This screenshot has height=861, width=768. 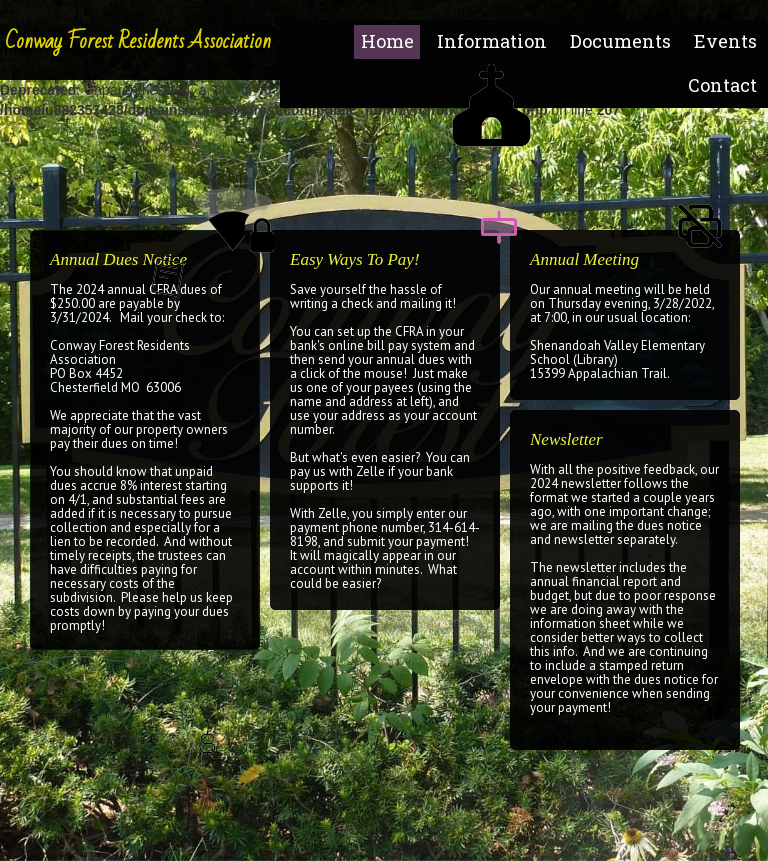 What do you see at coordinates (233, 218) in the screenshot?
I see `connected to a secured wifi network with weak signal` at bounding box center [233, 218].